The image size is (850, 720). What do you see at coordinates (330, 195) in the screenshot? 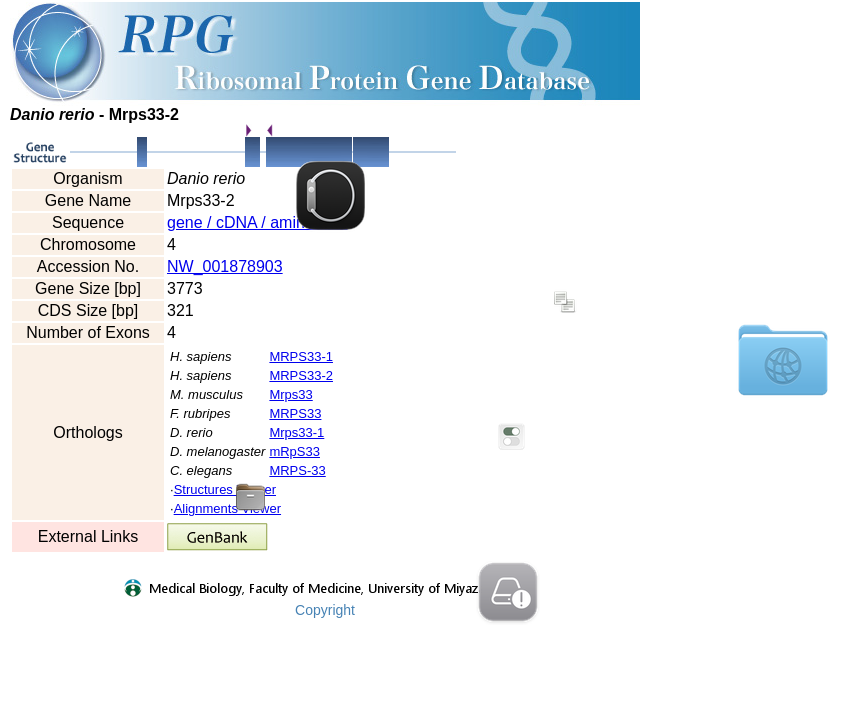
I see `open the Apple Watch app` at bounding box center [330, 195].